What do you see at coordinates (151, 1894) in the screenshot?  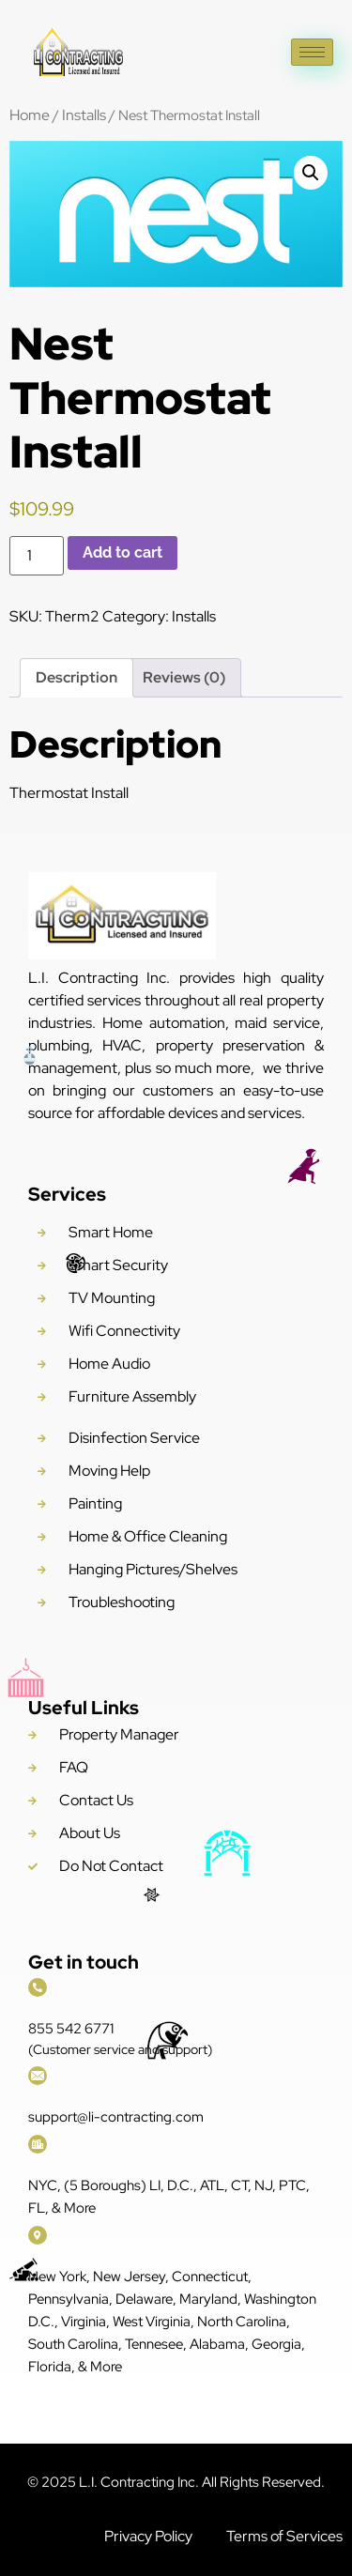 I see `decorative geometric star emblem or badge` at bounding box center [151, 1894].